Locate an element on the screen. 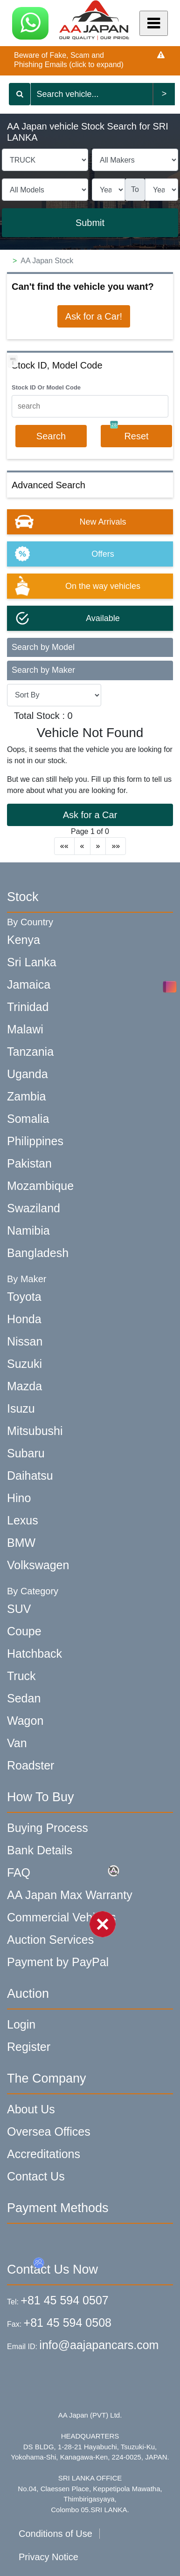 Image resolution: width=180 pixels, height=2576 pixels. access the desktop folder is located at coordinates (170, 986).